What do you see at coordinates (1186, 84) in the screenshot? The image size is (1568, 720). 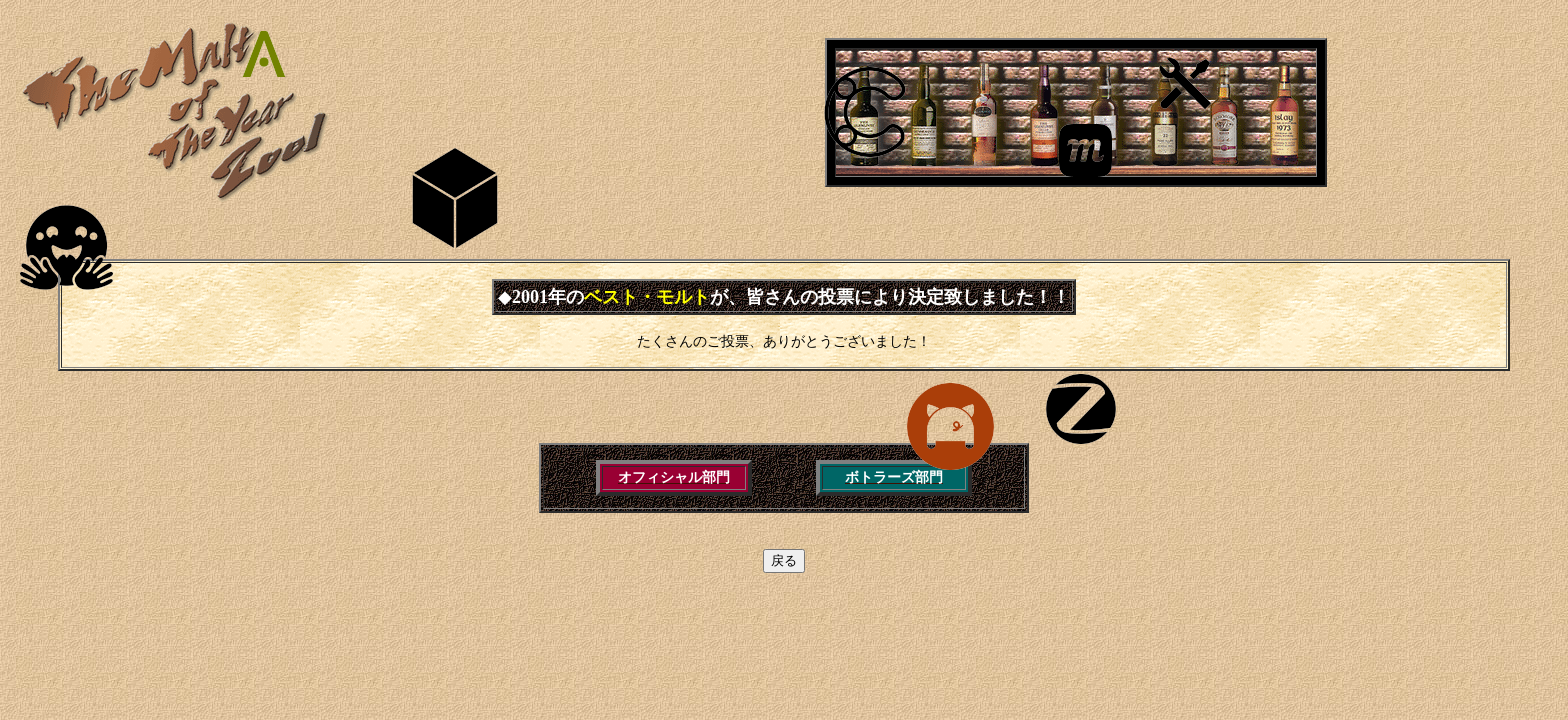 I see `access settings or configuration options` at bounding box center [1186, 84].